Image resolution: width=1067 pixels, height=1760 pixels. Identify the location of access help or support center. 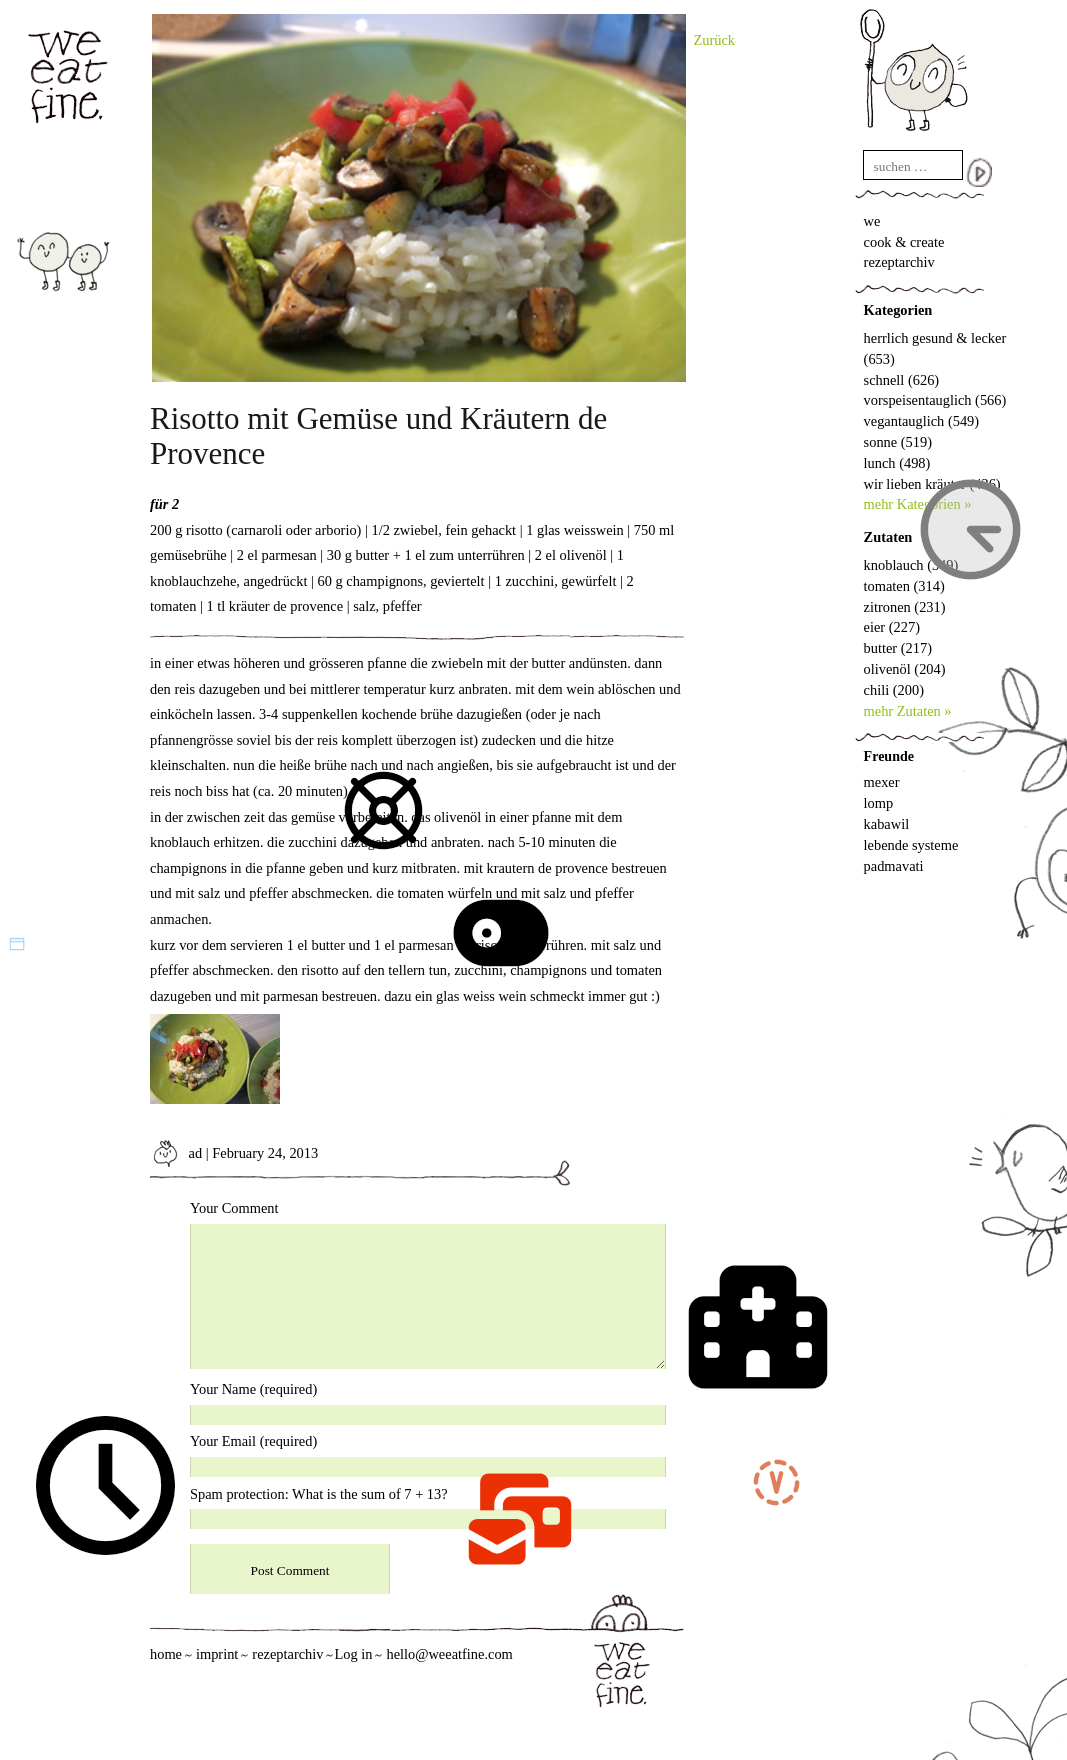
(383, 810).